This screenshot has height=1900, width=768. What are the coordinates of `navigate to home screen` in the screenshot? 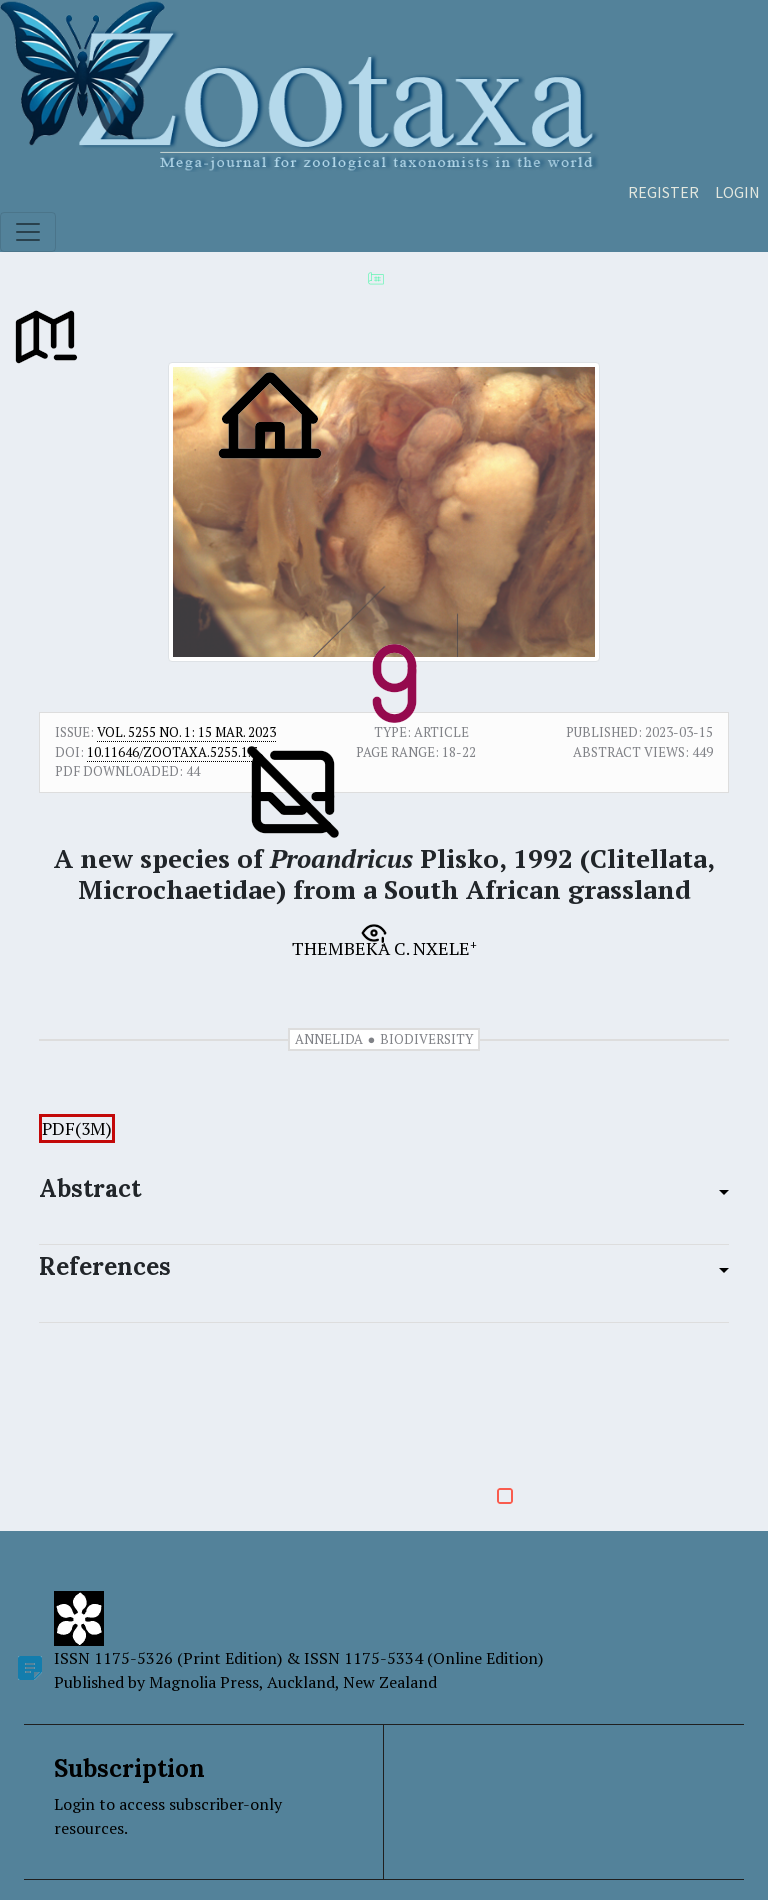 It's located at (270, 417).